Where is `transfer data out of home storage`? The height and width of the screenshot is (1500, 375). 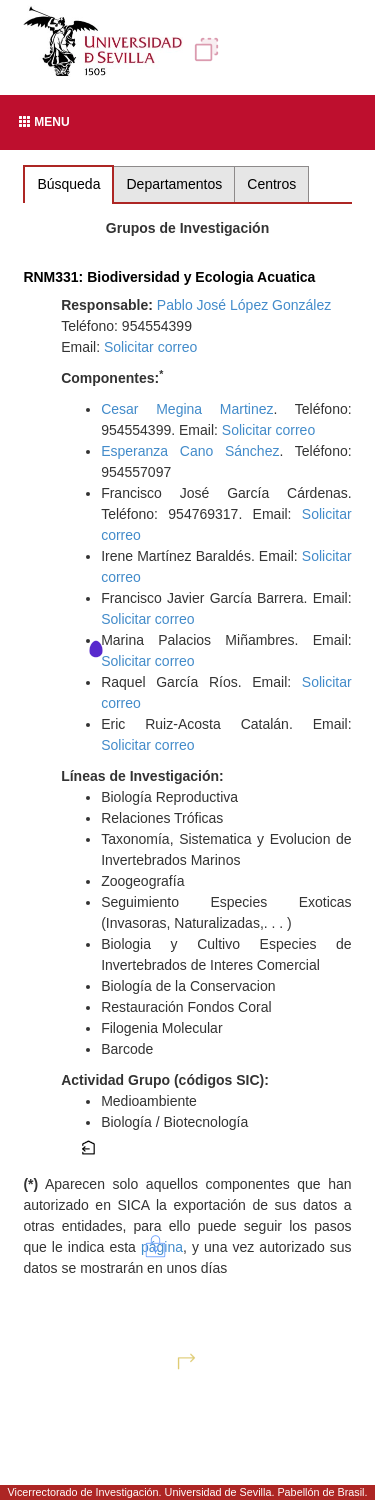
transfer data out of home storage is located at coordinates (88, 1147).